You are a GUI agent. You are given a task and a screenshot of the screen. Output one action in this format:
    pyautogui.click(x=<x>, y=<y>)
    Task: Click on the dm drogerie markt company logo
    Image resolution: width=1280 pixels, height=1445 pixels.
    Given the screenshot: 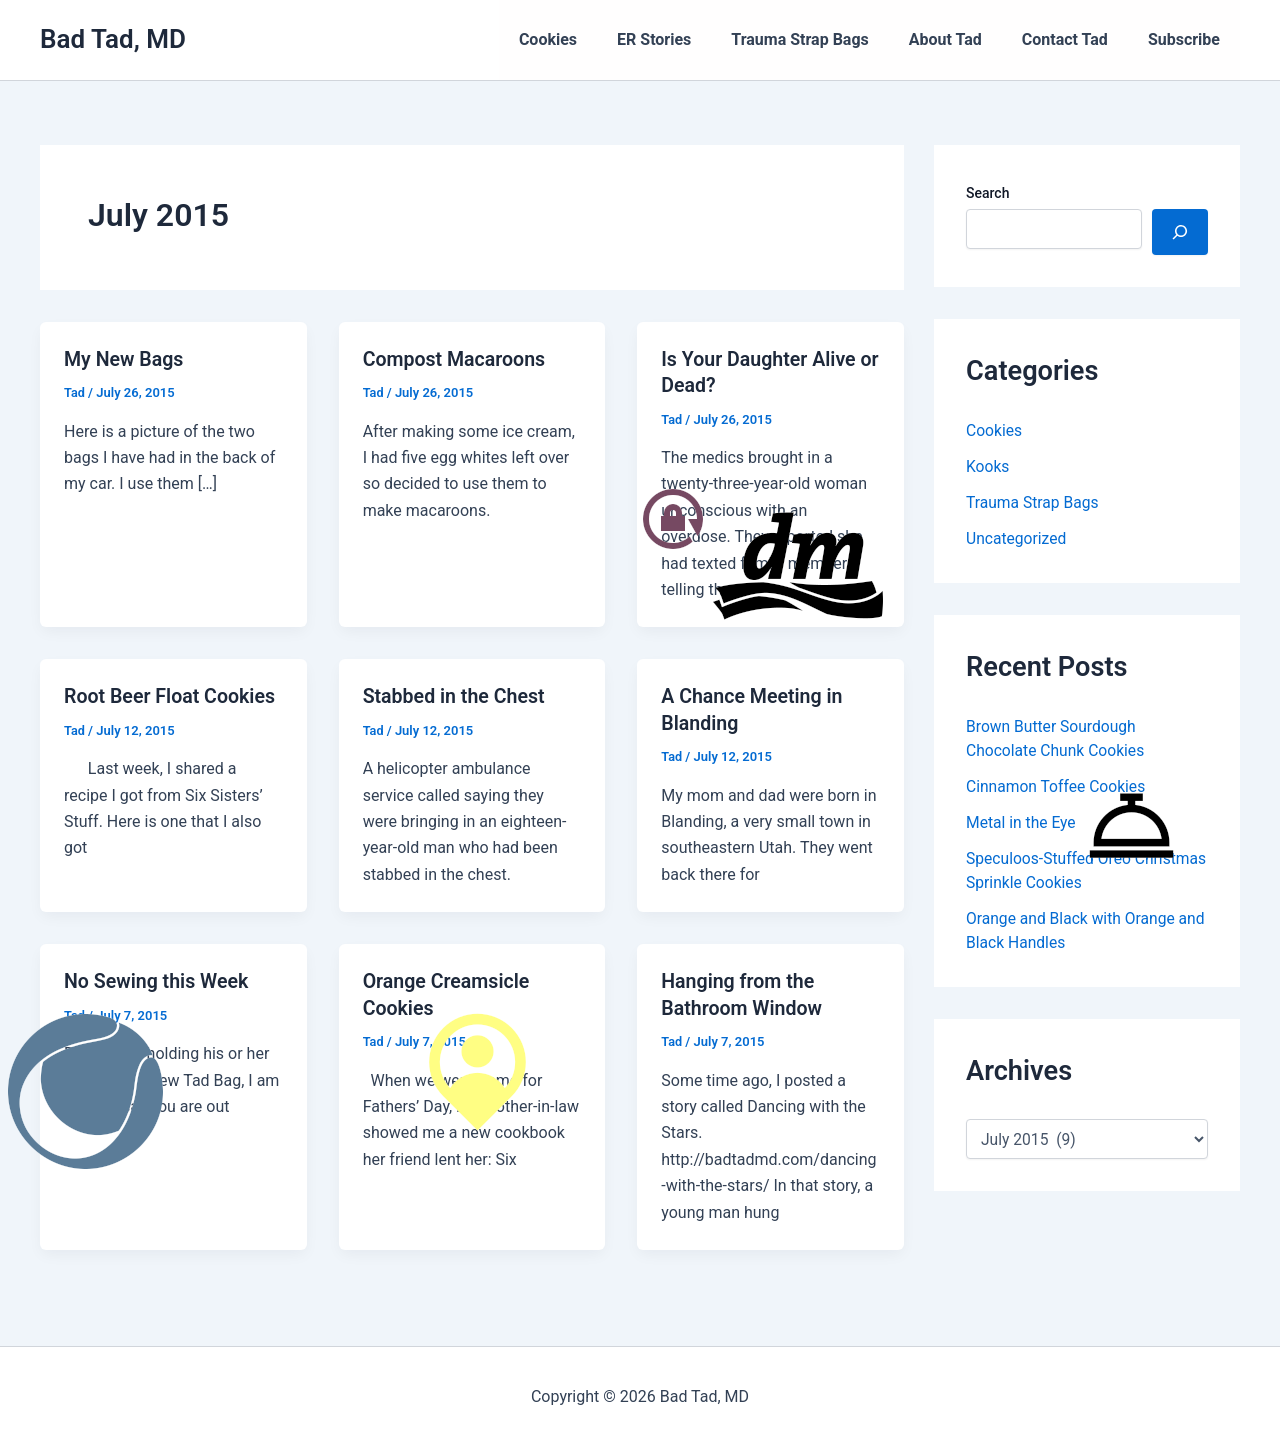 What is the action you would take?
    pyautogui.click(x=798, y=566)
    